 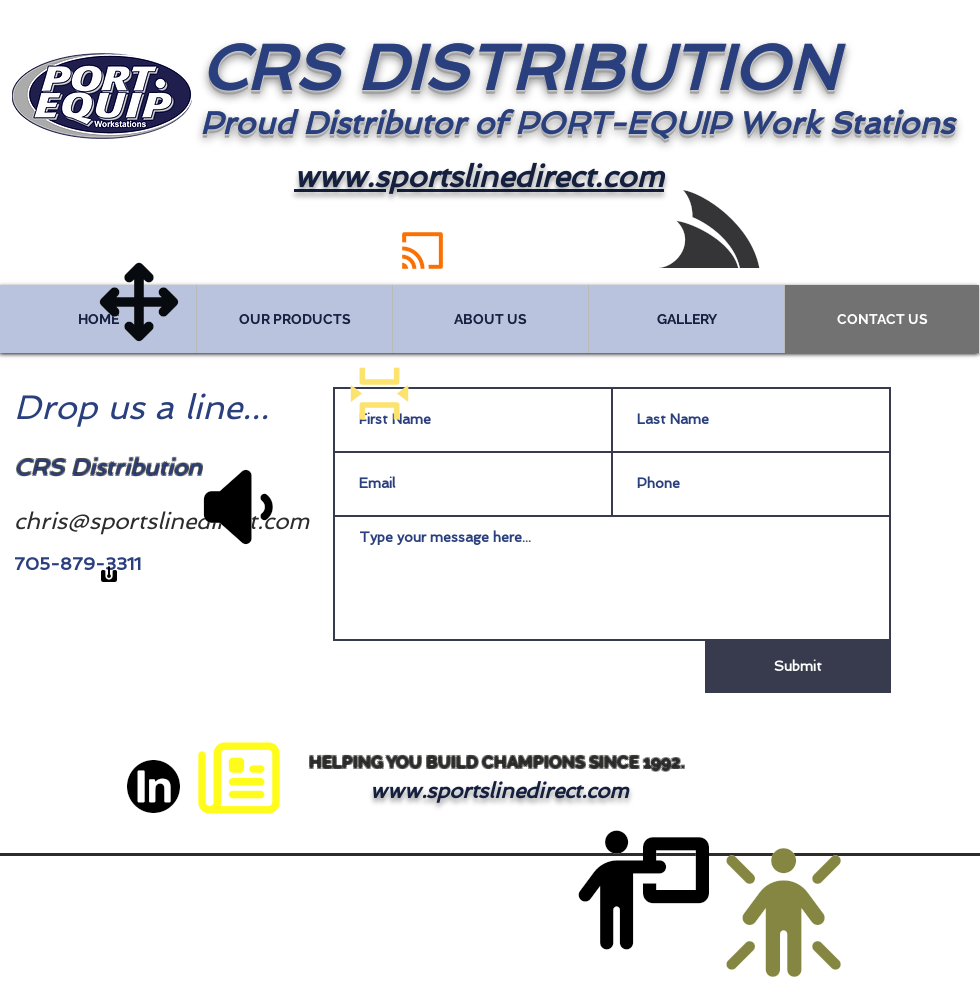 I want to click on insert a page break or section divider, so click(x=379, y=393).